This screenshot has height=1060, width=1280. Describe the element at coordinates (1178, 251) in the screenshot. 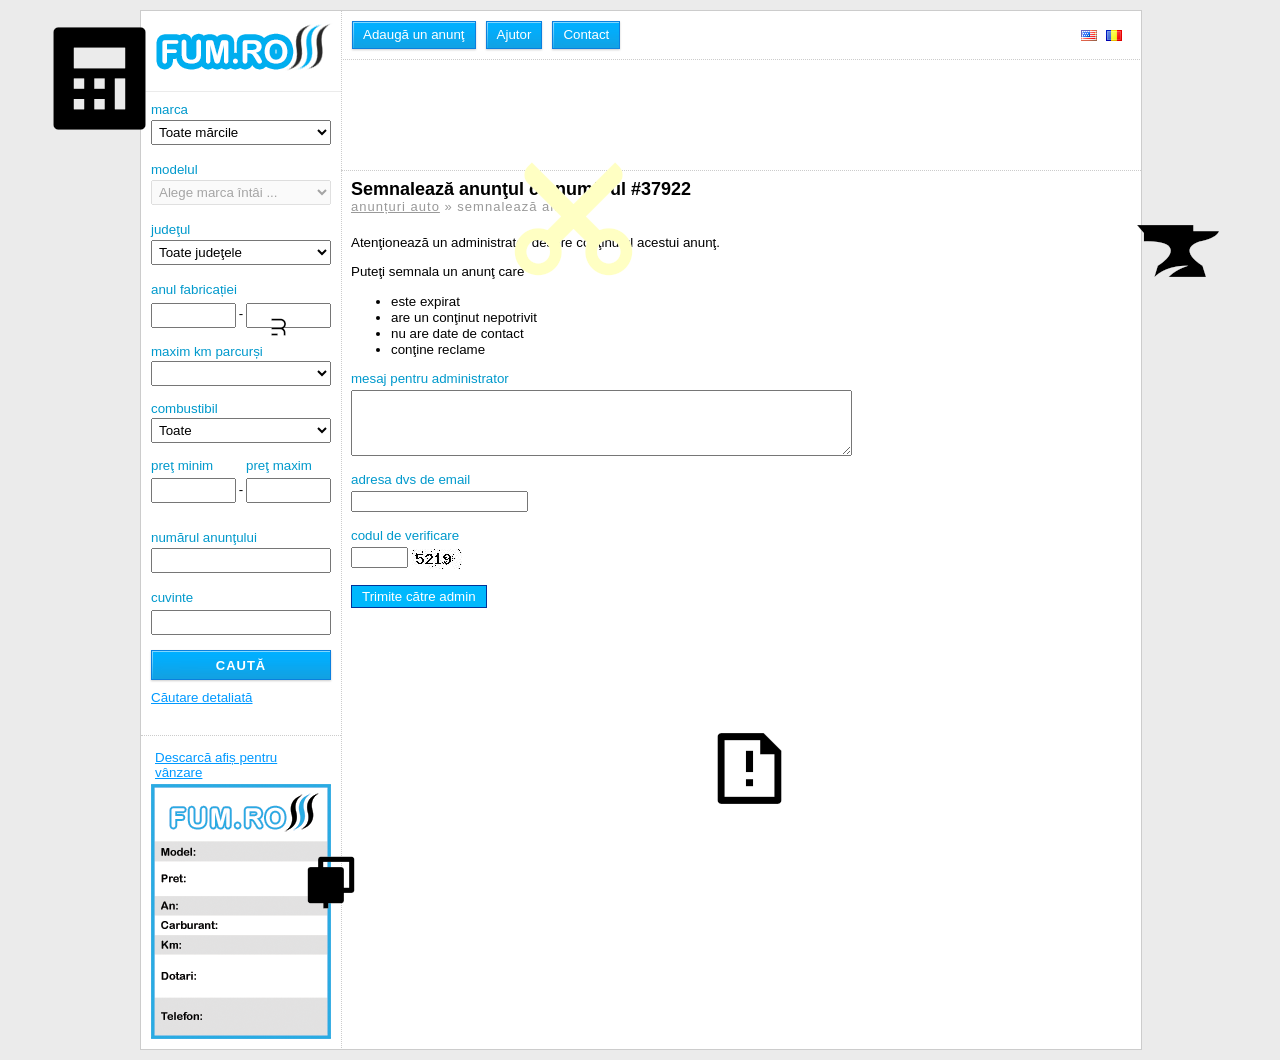

I see `visit curseforge for game mods and addons` at that location.